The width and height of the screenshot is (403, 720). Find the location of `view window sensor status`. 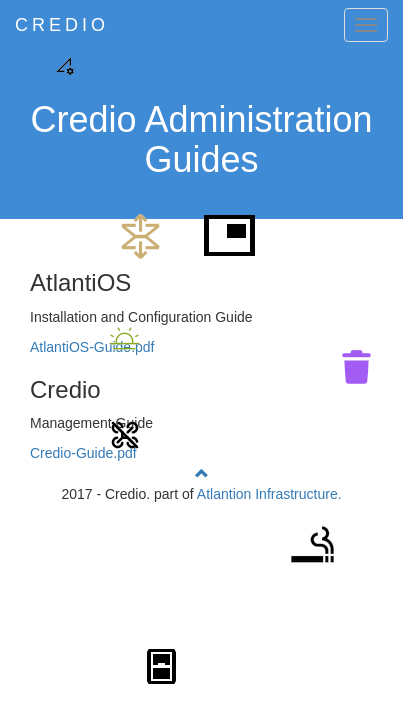

view window sensor status is located at coordinates (161, 666).